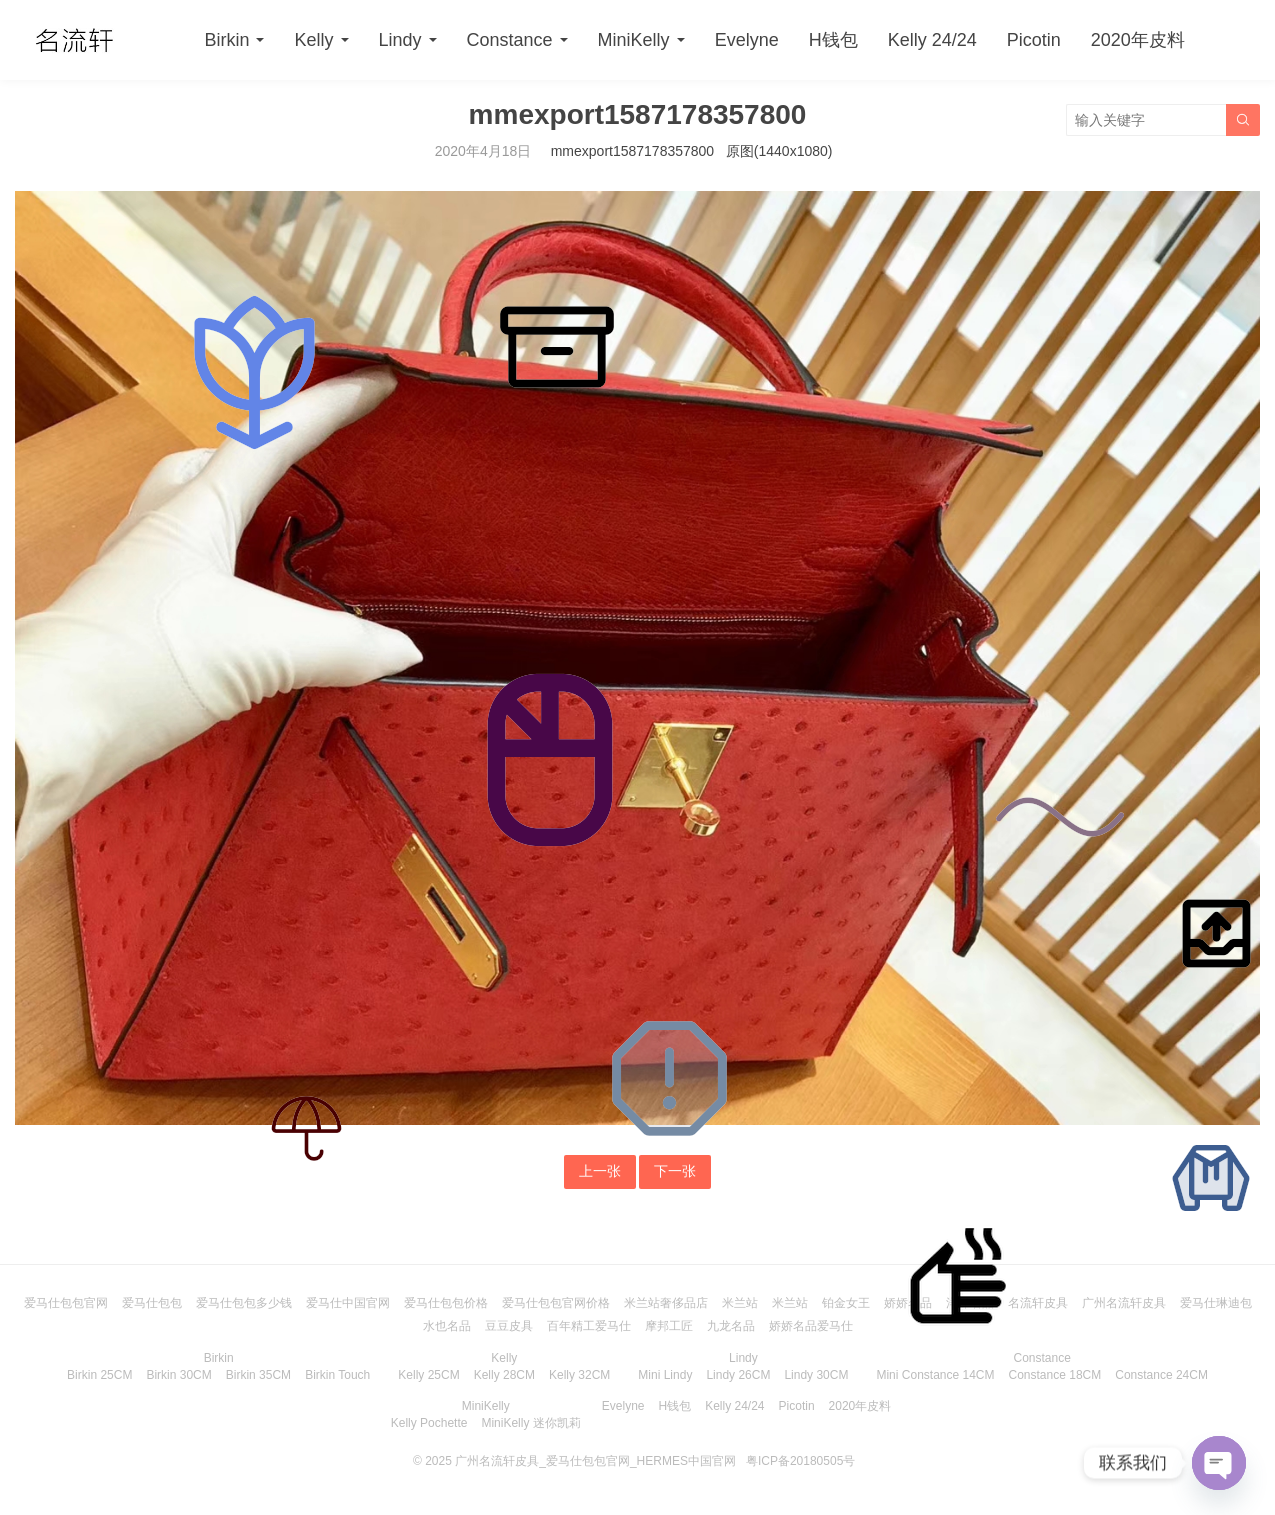 The height and width of the screenshot is (1515, 1275). What do you see at coordinates (1211, 1178) in the screenshot?
I see `browse clothing or apparel items` at bounding box center [1211, 1178].